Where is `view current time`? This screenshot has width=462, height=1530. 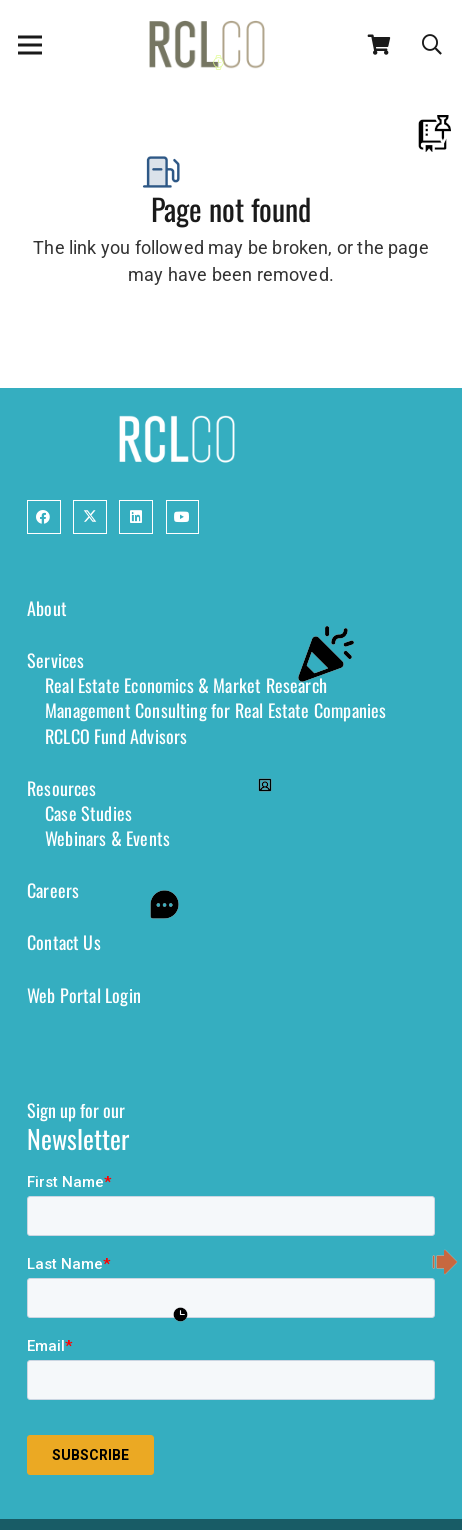 view current time is located at coordinates (180, 1314).